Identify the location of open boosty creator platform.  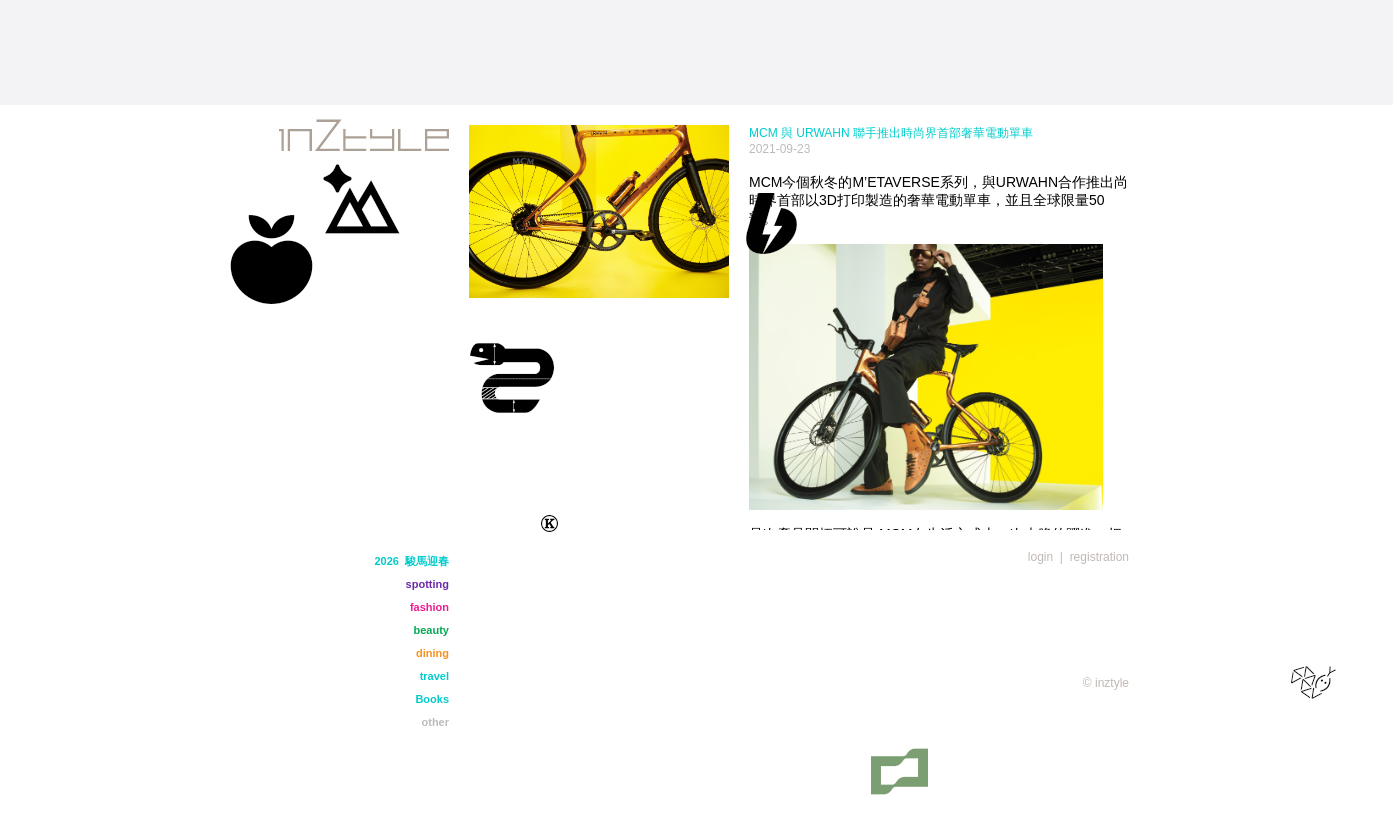
(771, 223).